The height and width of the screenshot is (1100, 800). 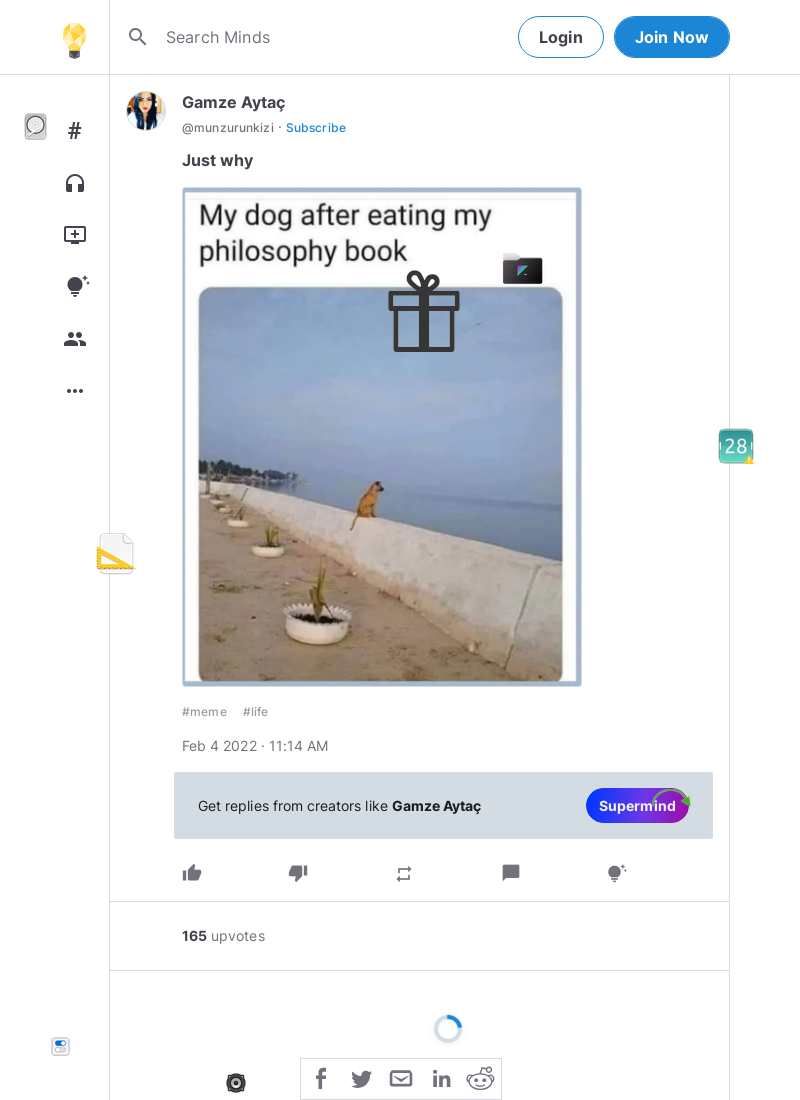 I want to click on view birthday events in calendar, so click(x=424, y=311).